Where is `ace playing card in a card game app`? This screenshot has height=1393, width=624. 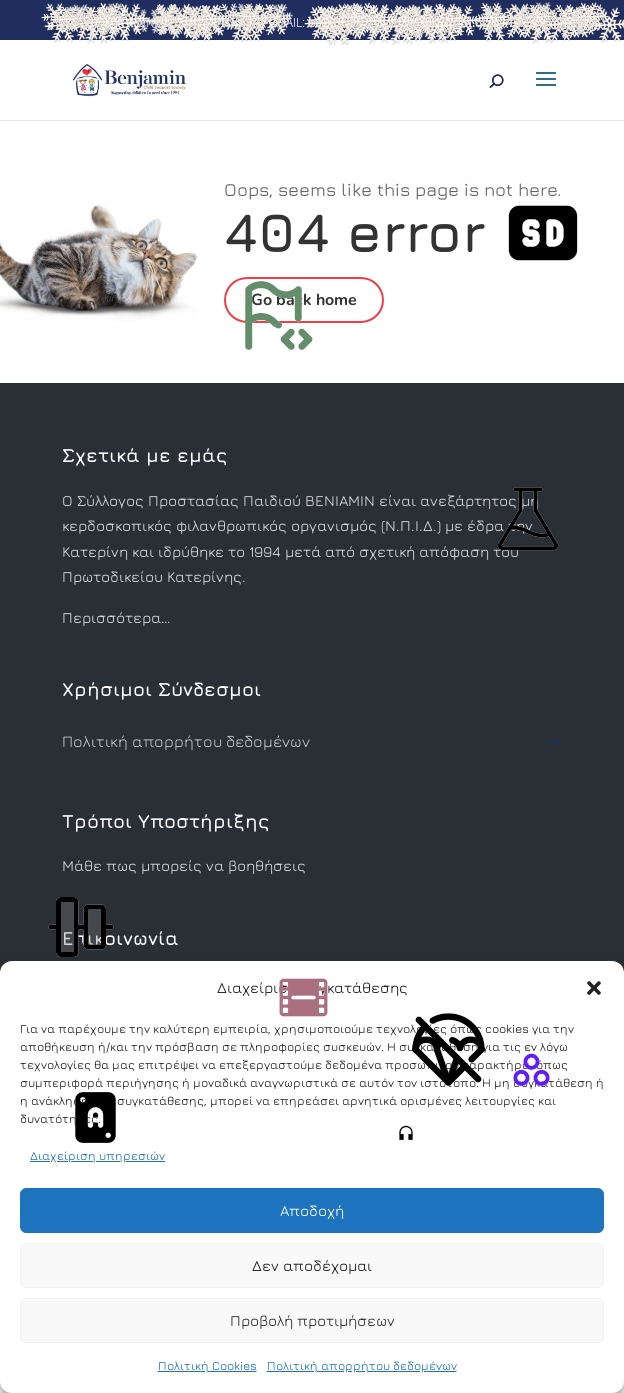
ace playing card in a card game app is located at coordinates (95, 1117).